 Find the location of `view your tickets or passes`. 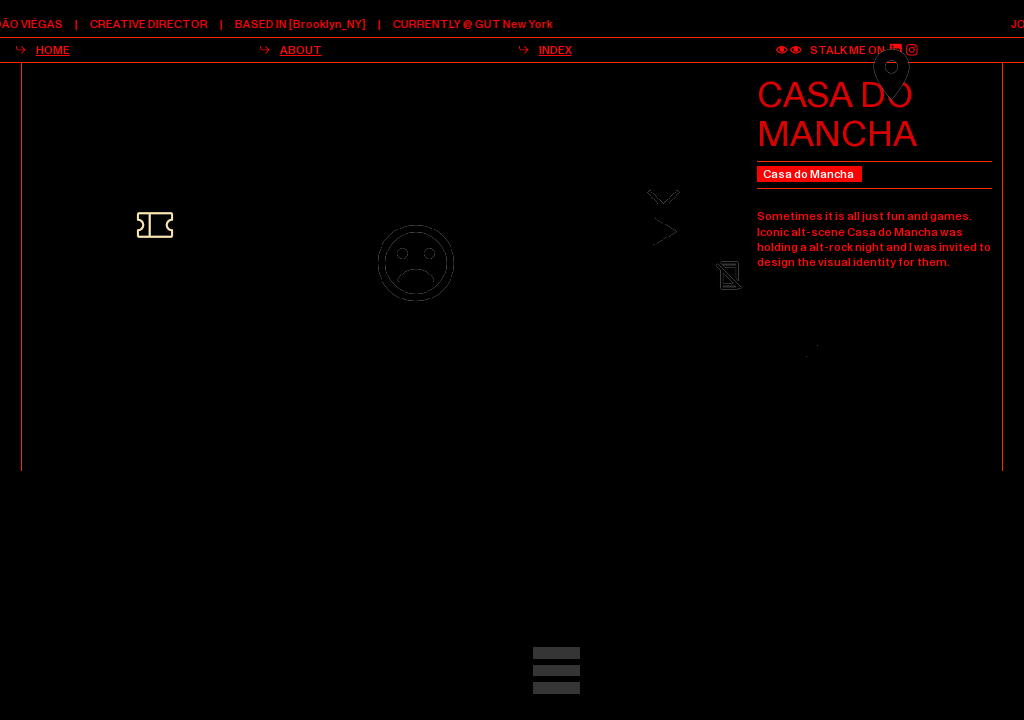

view your tickets or passes is located at coordinates (155, 225).